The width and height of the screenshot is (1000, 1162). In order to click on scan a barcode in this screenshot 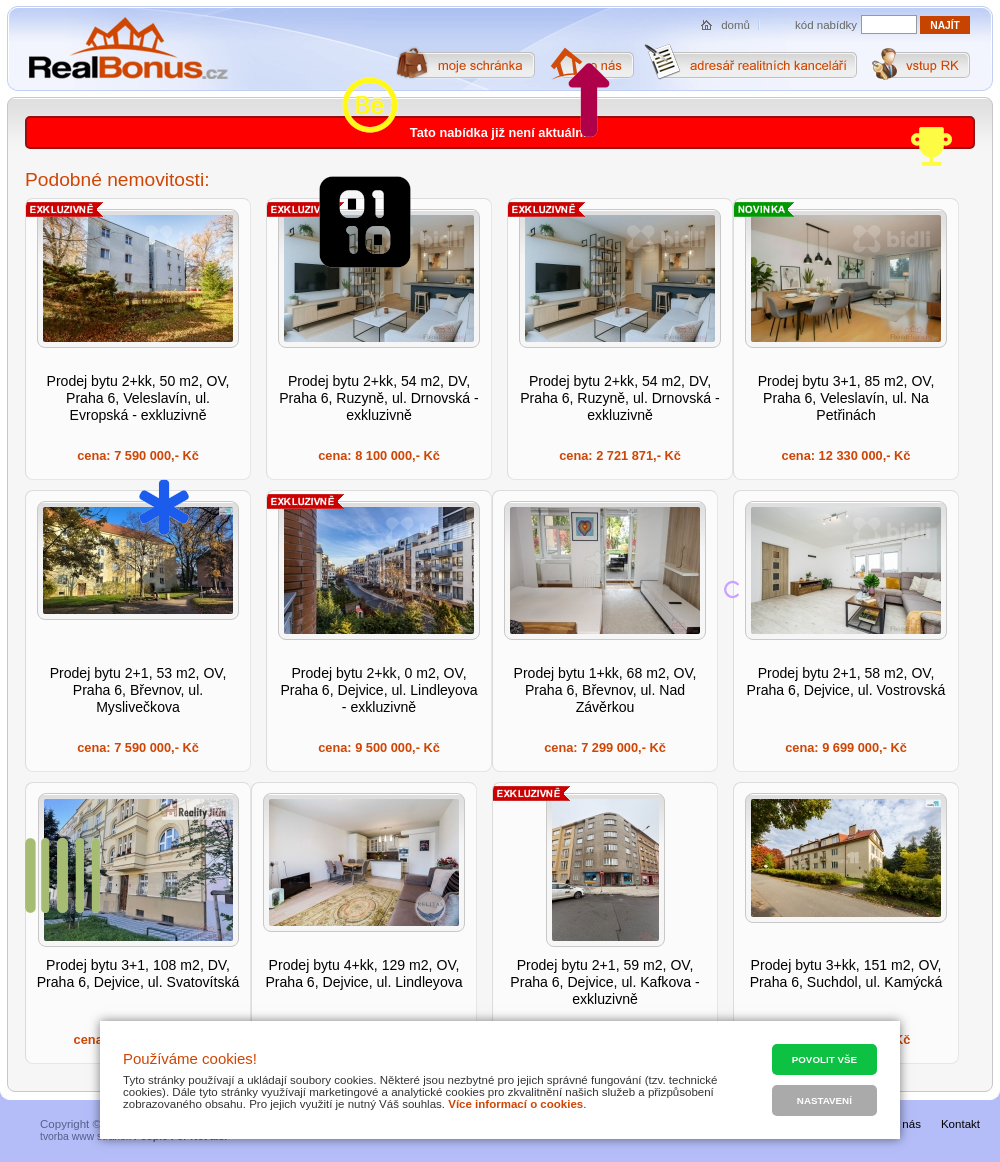, I will do `click(62, 875)`.